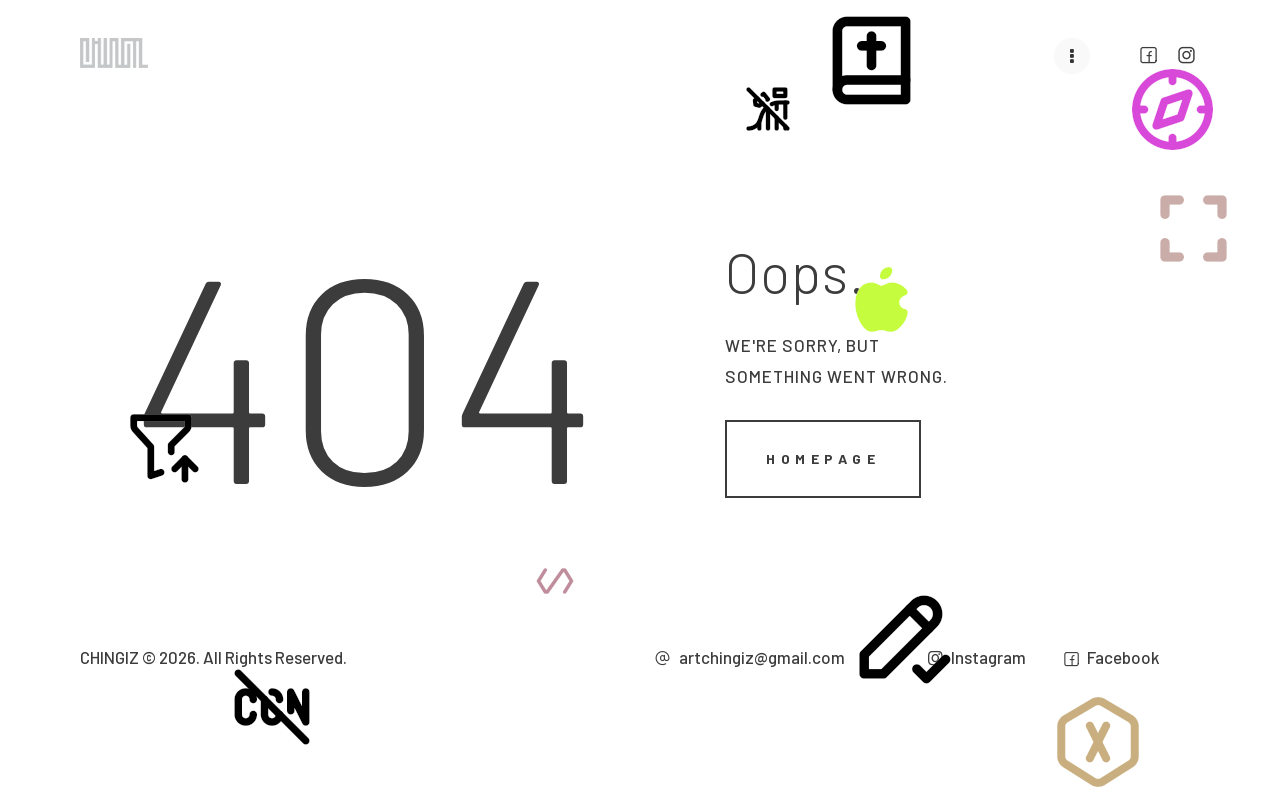 This screenshot has width=1280, height=809. What do you see at coordinates (1172, 109) in the screenshot?
I see `access navigation or direction features` at bounding box center [1172, 109].